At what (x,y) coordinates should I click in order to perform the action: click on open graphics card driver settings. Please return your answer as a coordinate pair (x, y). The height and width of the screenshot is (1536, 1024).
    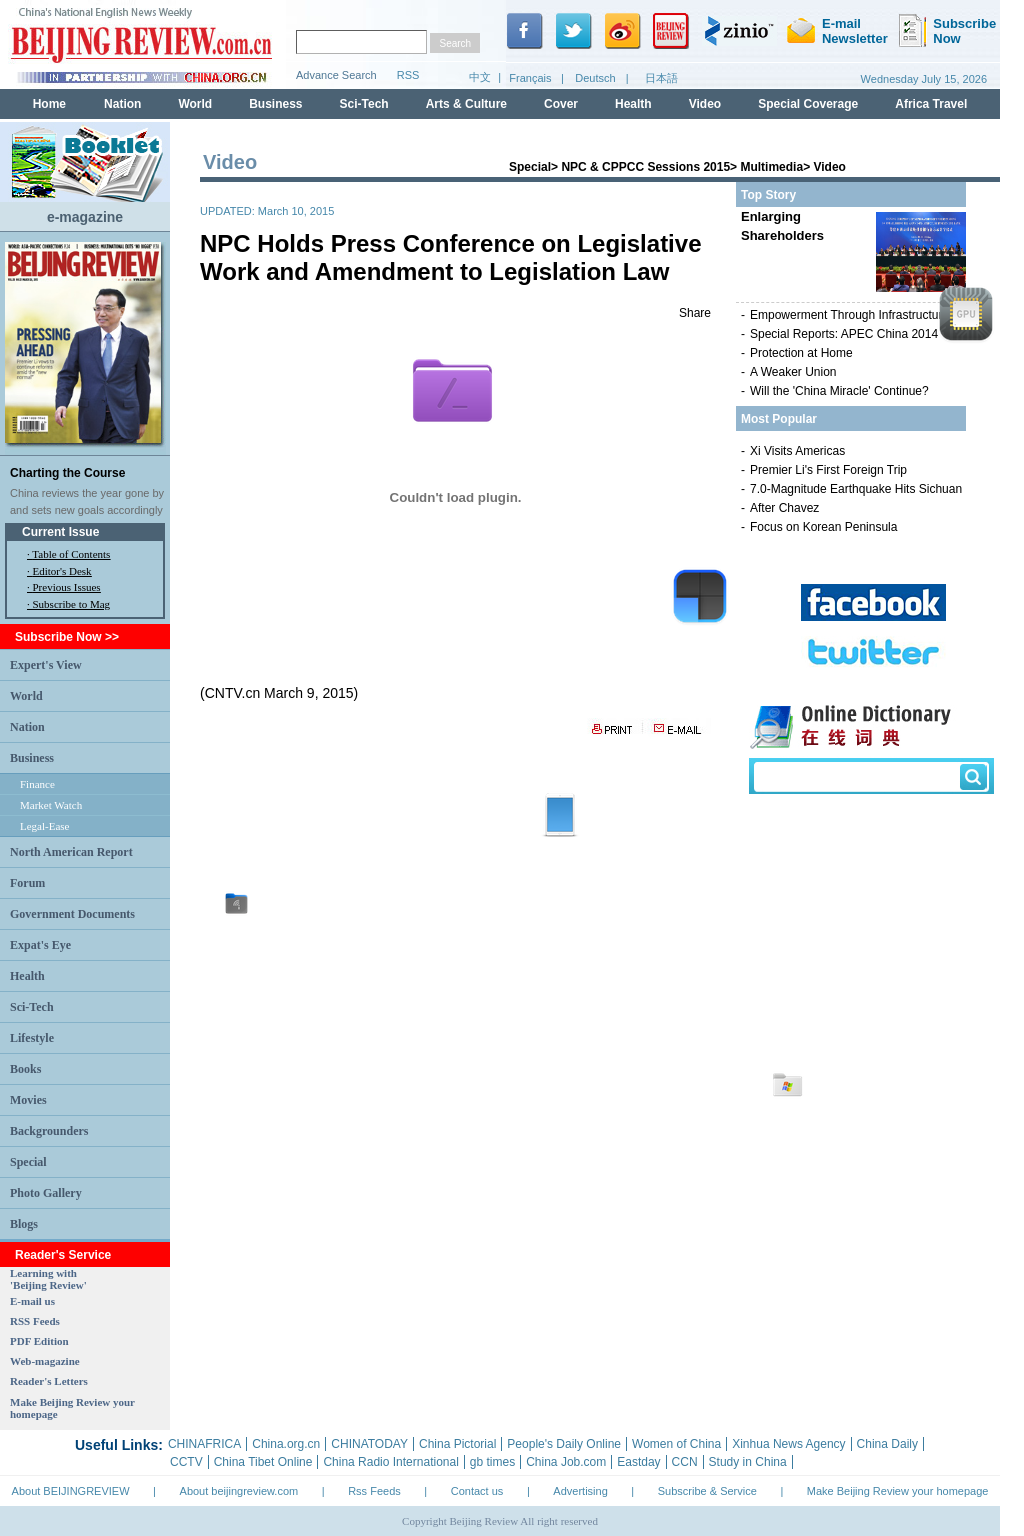
    Looking at the image, I should click on (966, 314).